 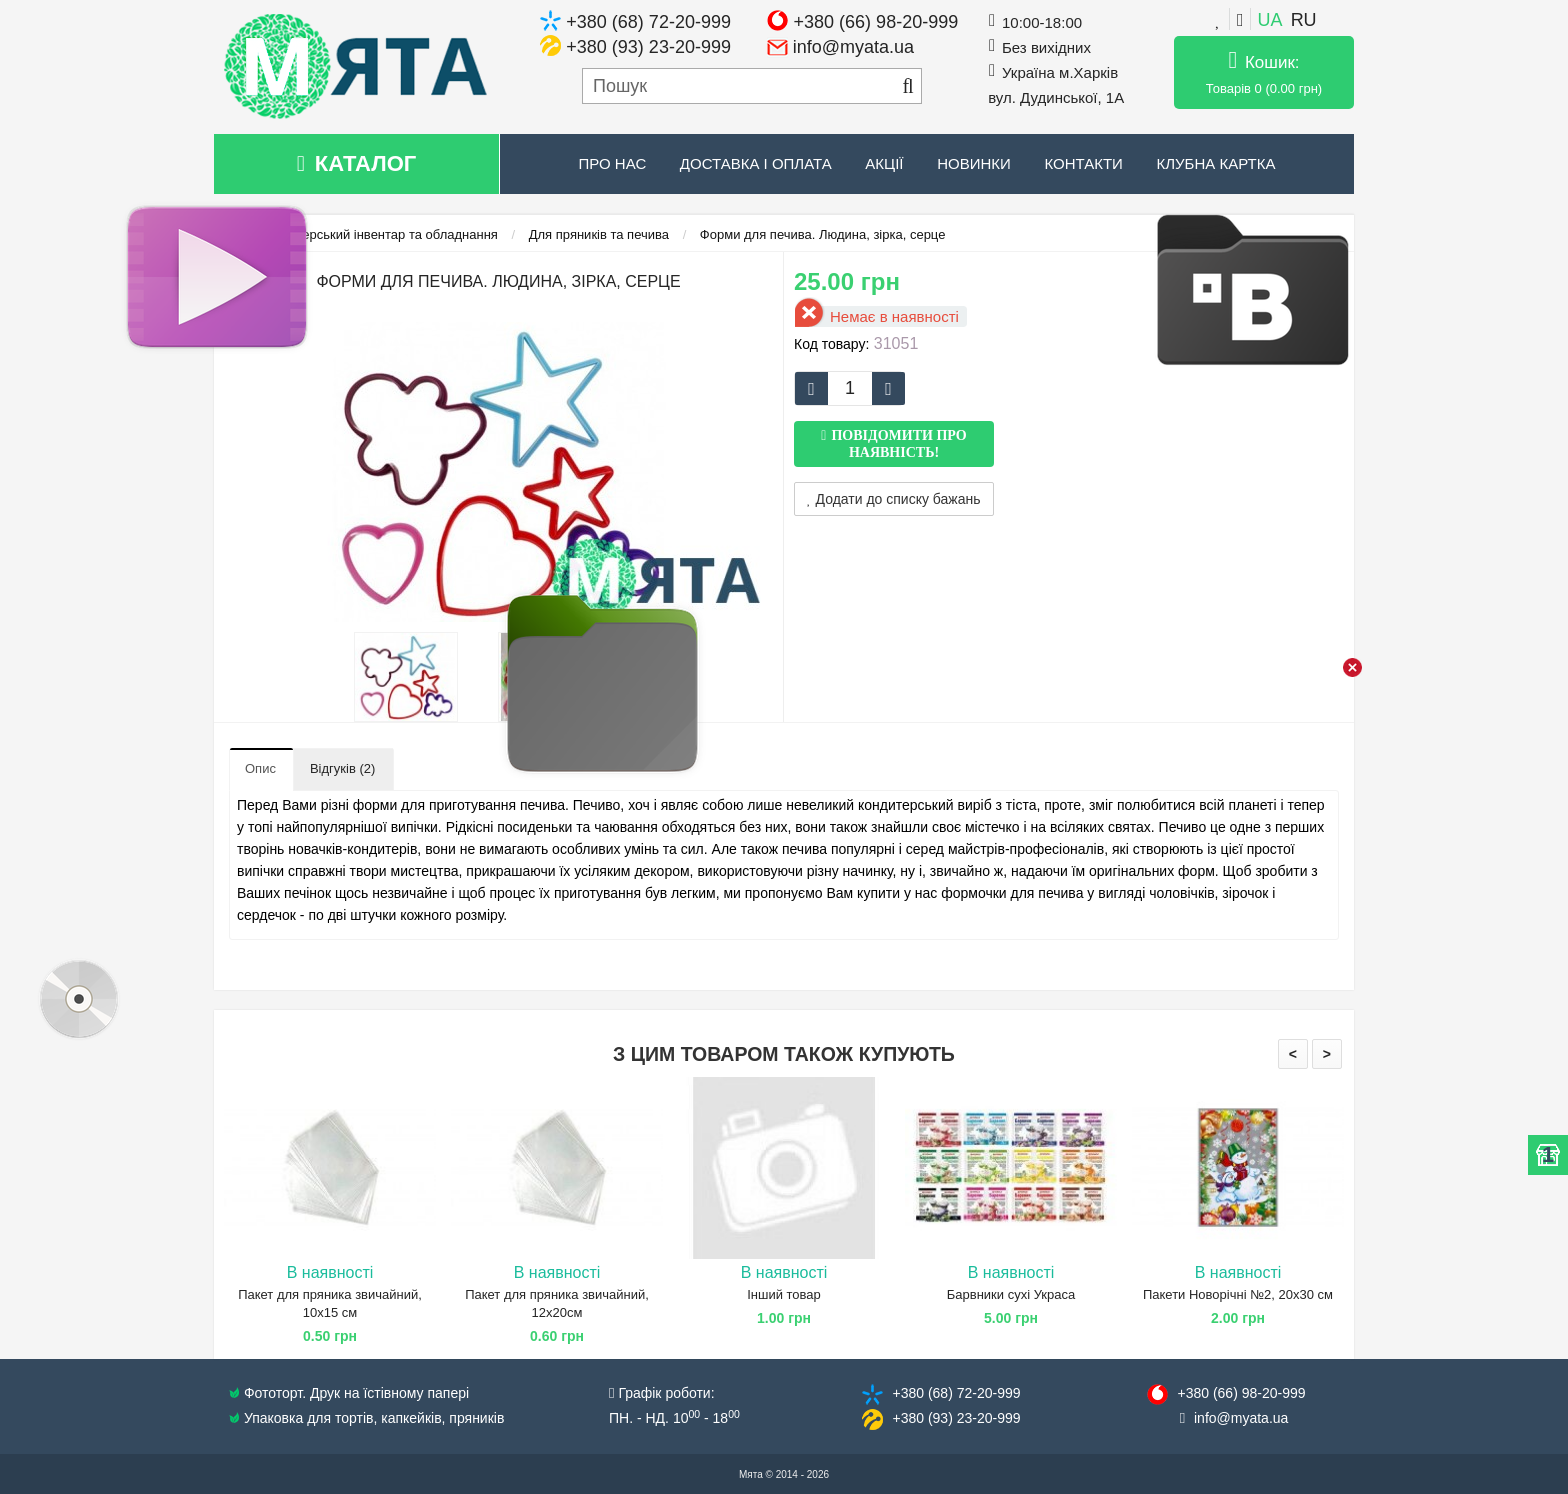 What do you see at coordinates (1352, 667) in the screenshot?
I see `cancel or close the current action` at bounding box center [1352, 667].